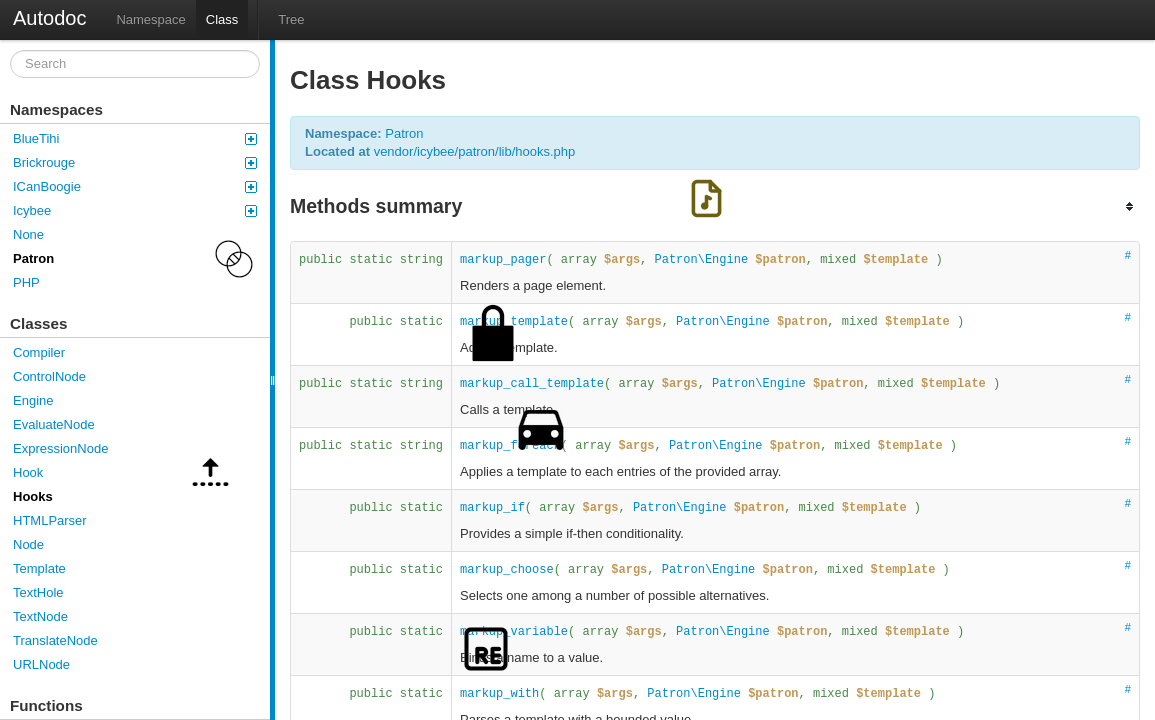 The image size is (1155, 720). What do you see at coordinates (234, 259) in the screenshot?
I see `apply intersect operation to selected shapes` at bounding box center [234, 259].